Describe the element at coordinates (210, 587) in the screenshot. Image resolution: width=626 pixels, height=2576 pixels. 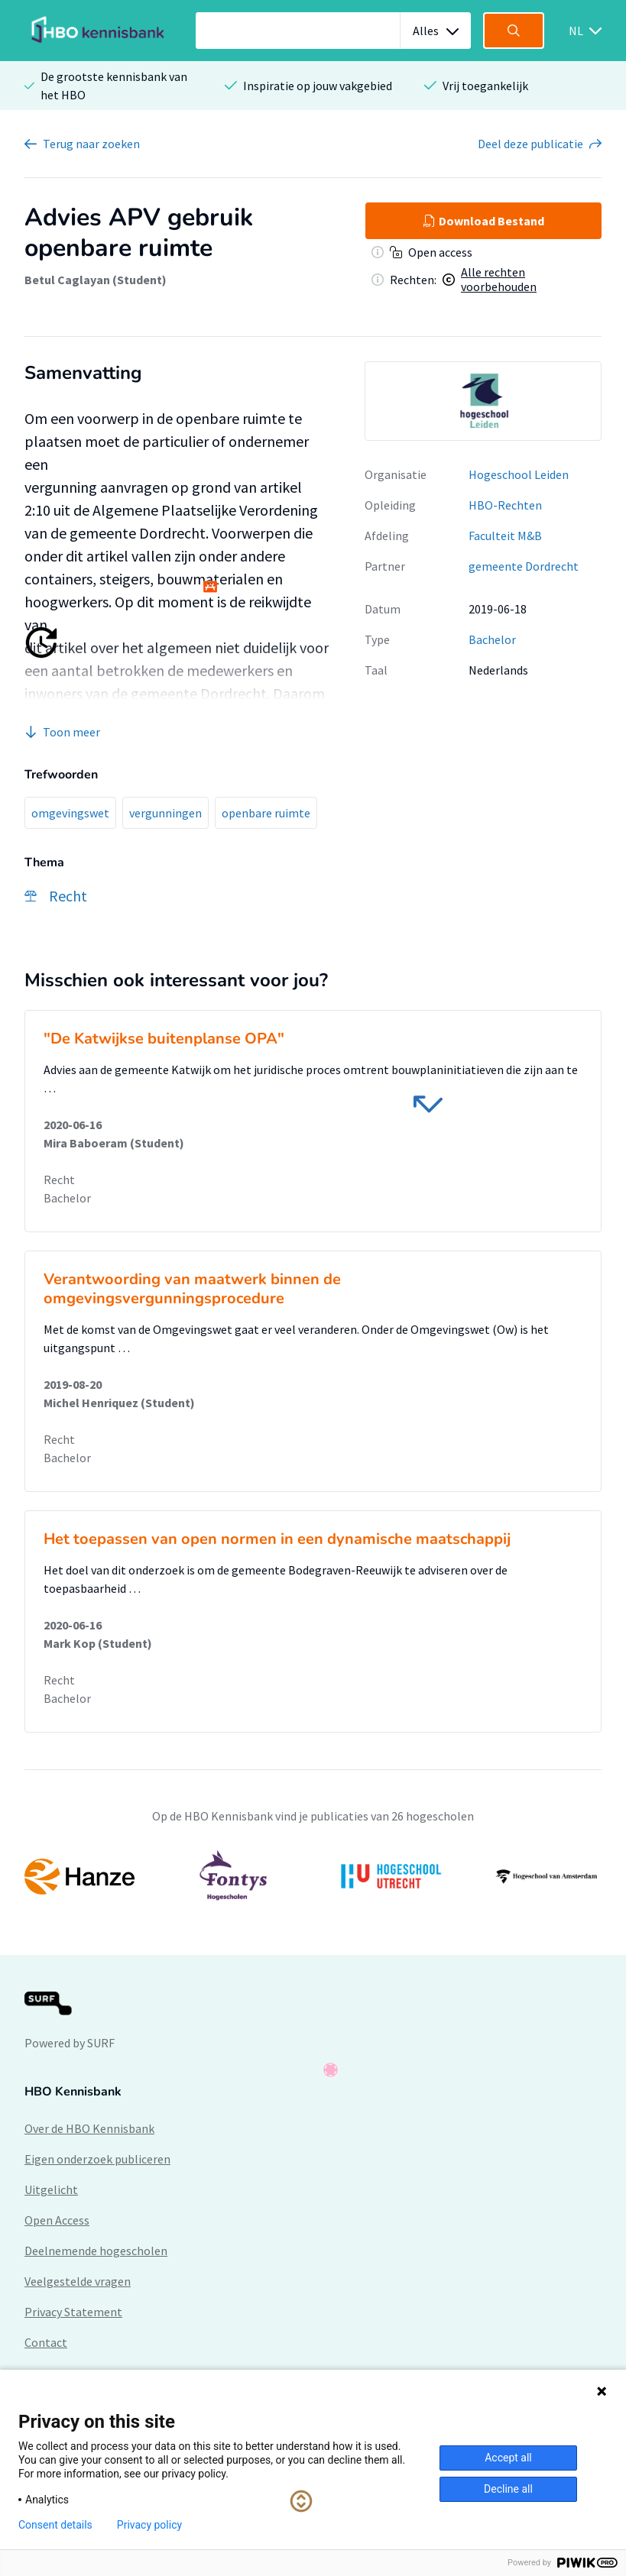
I see `indicates a picnic area or rest stop` at that location.